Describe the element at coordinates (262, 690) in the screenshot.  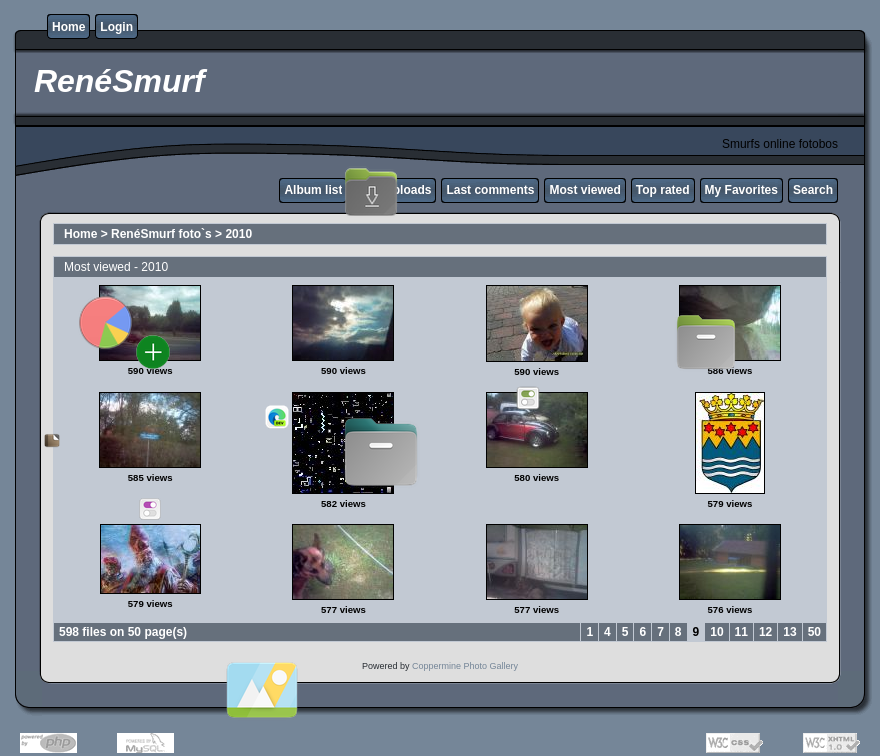
I see `open photo management app` at that location.